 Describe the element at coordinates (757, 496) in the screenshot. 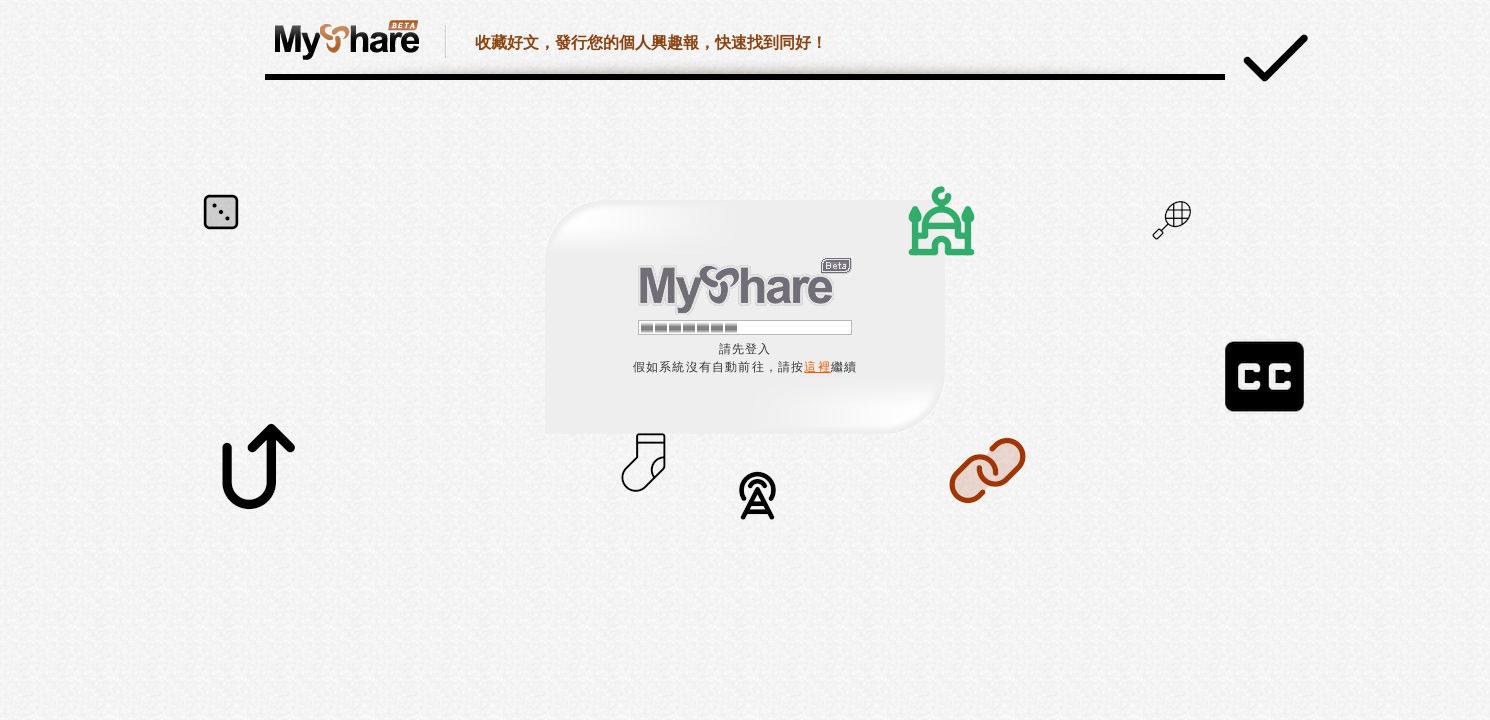

I see `indicates cellular network signal or coverage` at that location.